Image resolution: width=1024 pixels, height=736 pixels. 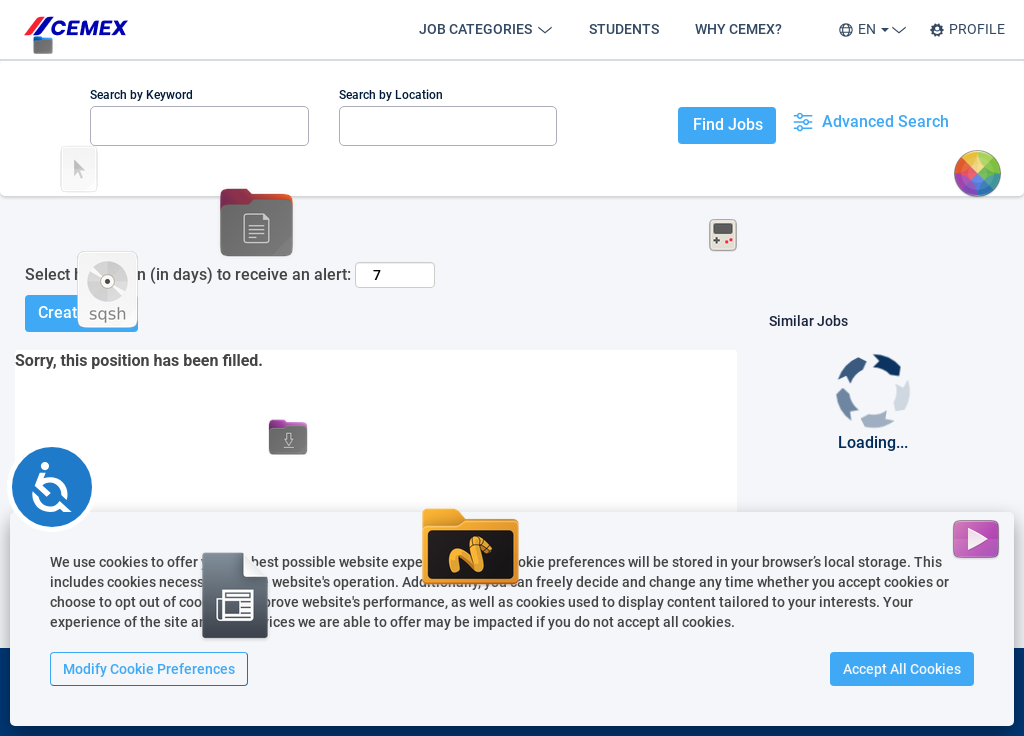 I want to click on access your downloads folder, so click(x=288, y=437).